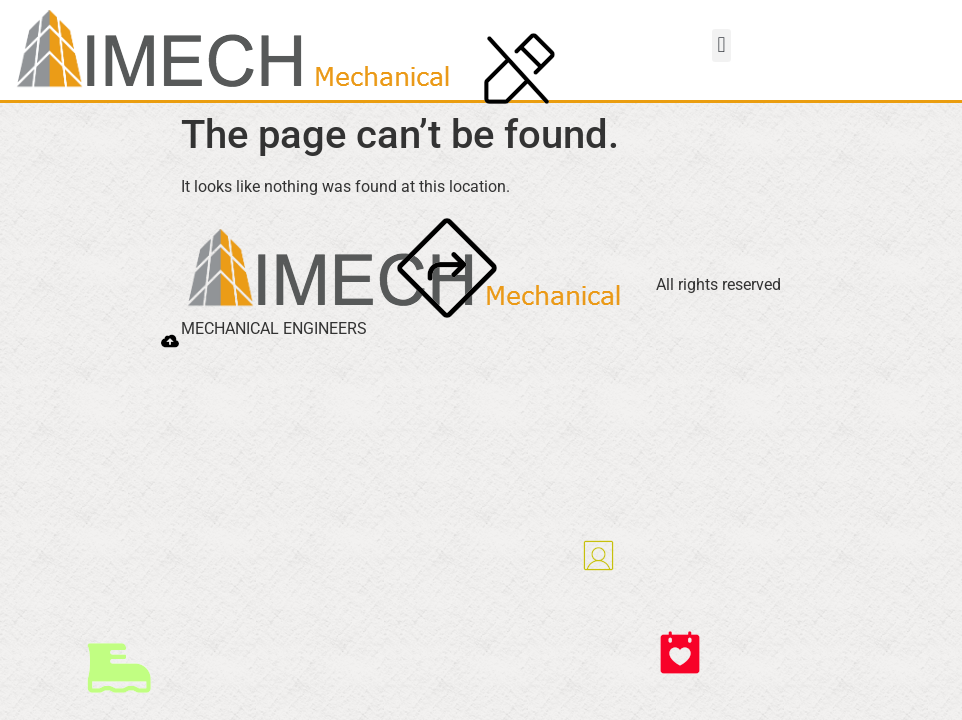  I want to click on indicates an upcoming turn or direction change, so click(447, 268).